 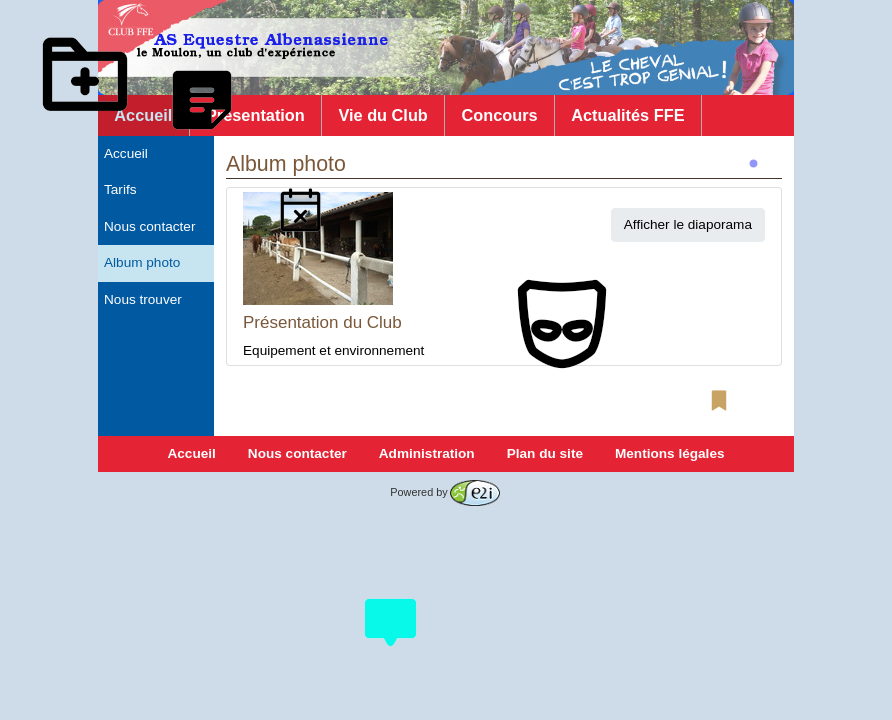 I want to click on save item to bookmarks, so click(x=719, y=400).